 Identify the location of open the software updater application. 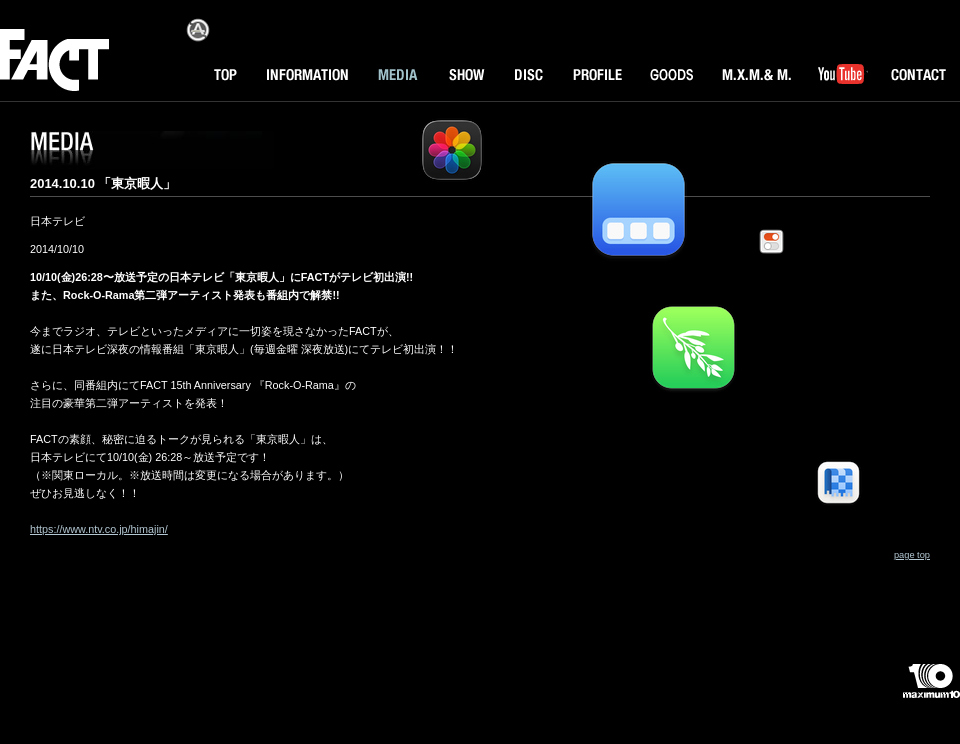
(198, 30).